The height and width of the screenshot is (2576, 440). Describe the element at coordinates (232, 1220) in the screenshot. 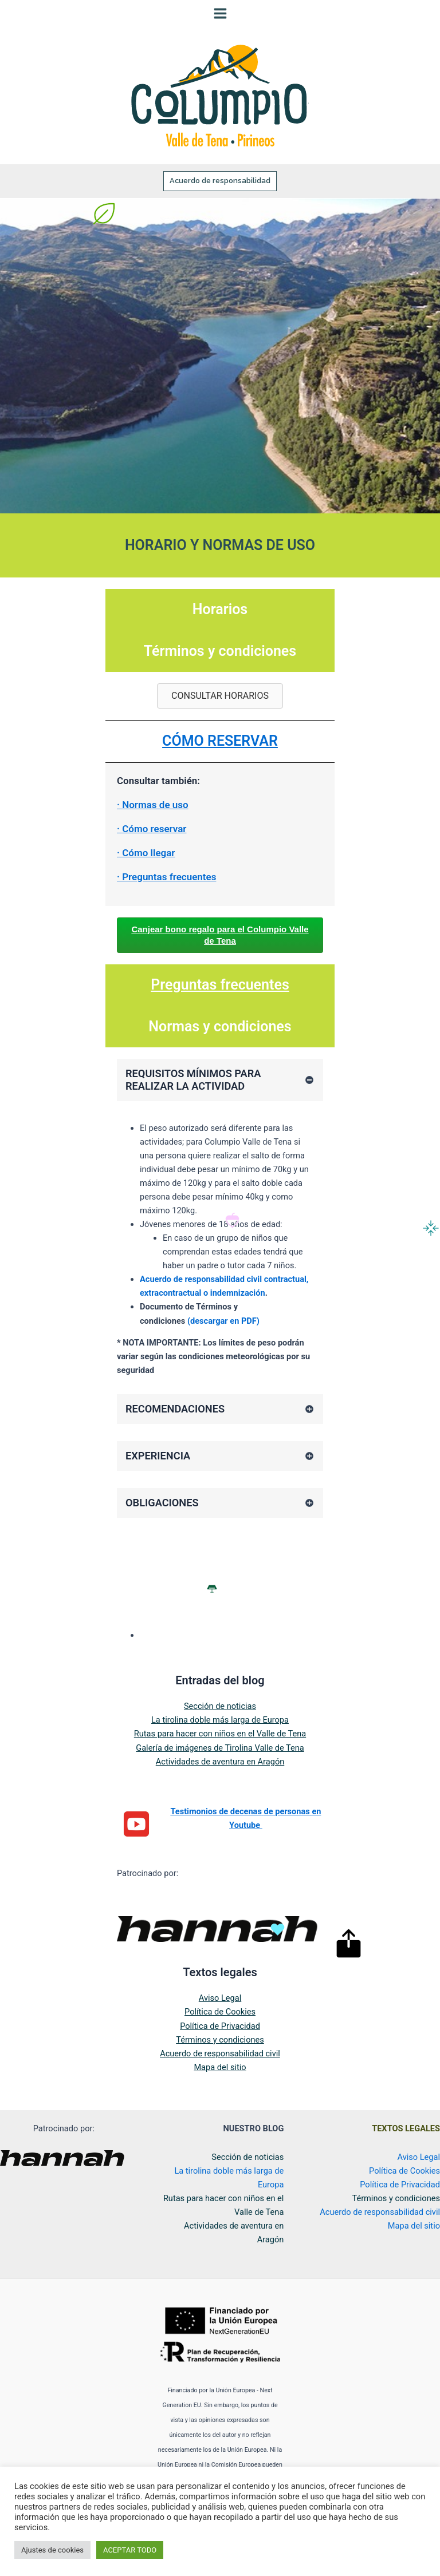

I see `access nature or outdoor-related content` at that location.